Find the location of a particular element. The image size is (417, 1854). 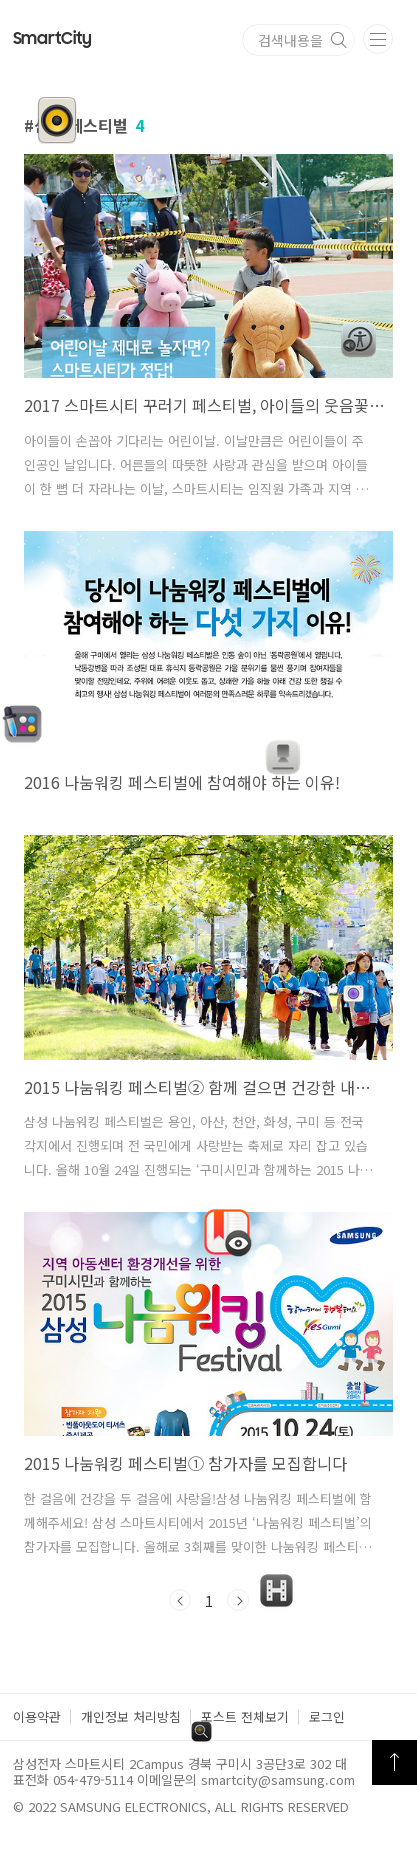

open VoiceOver accessibility utility is located at coordinates (358, 339).